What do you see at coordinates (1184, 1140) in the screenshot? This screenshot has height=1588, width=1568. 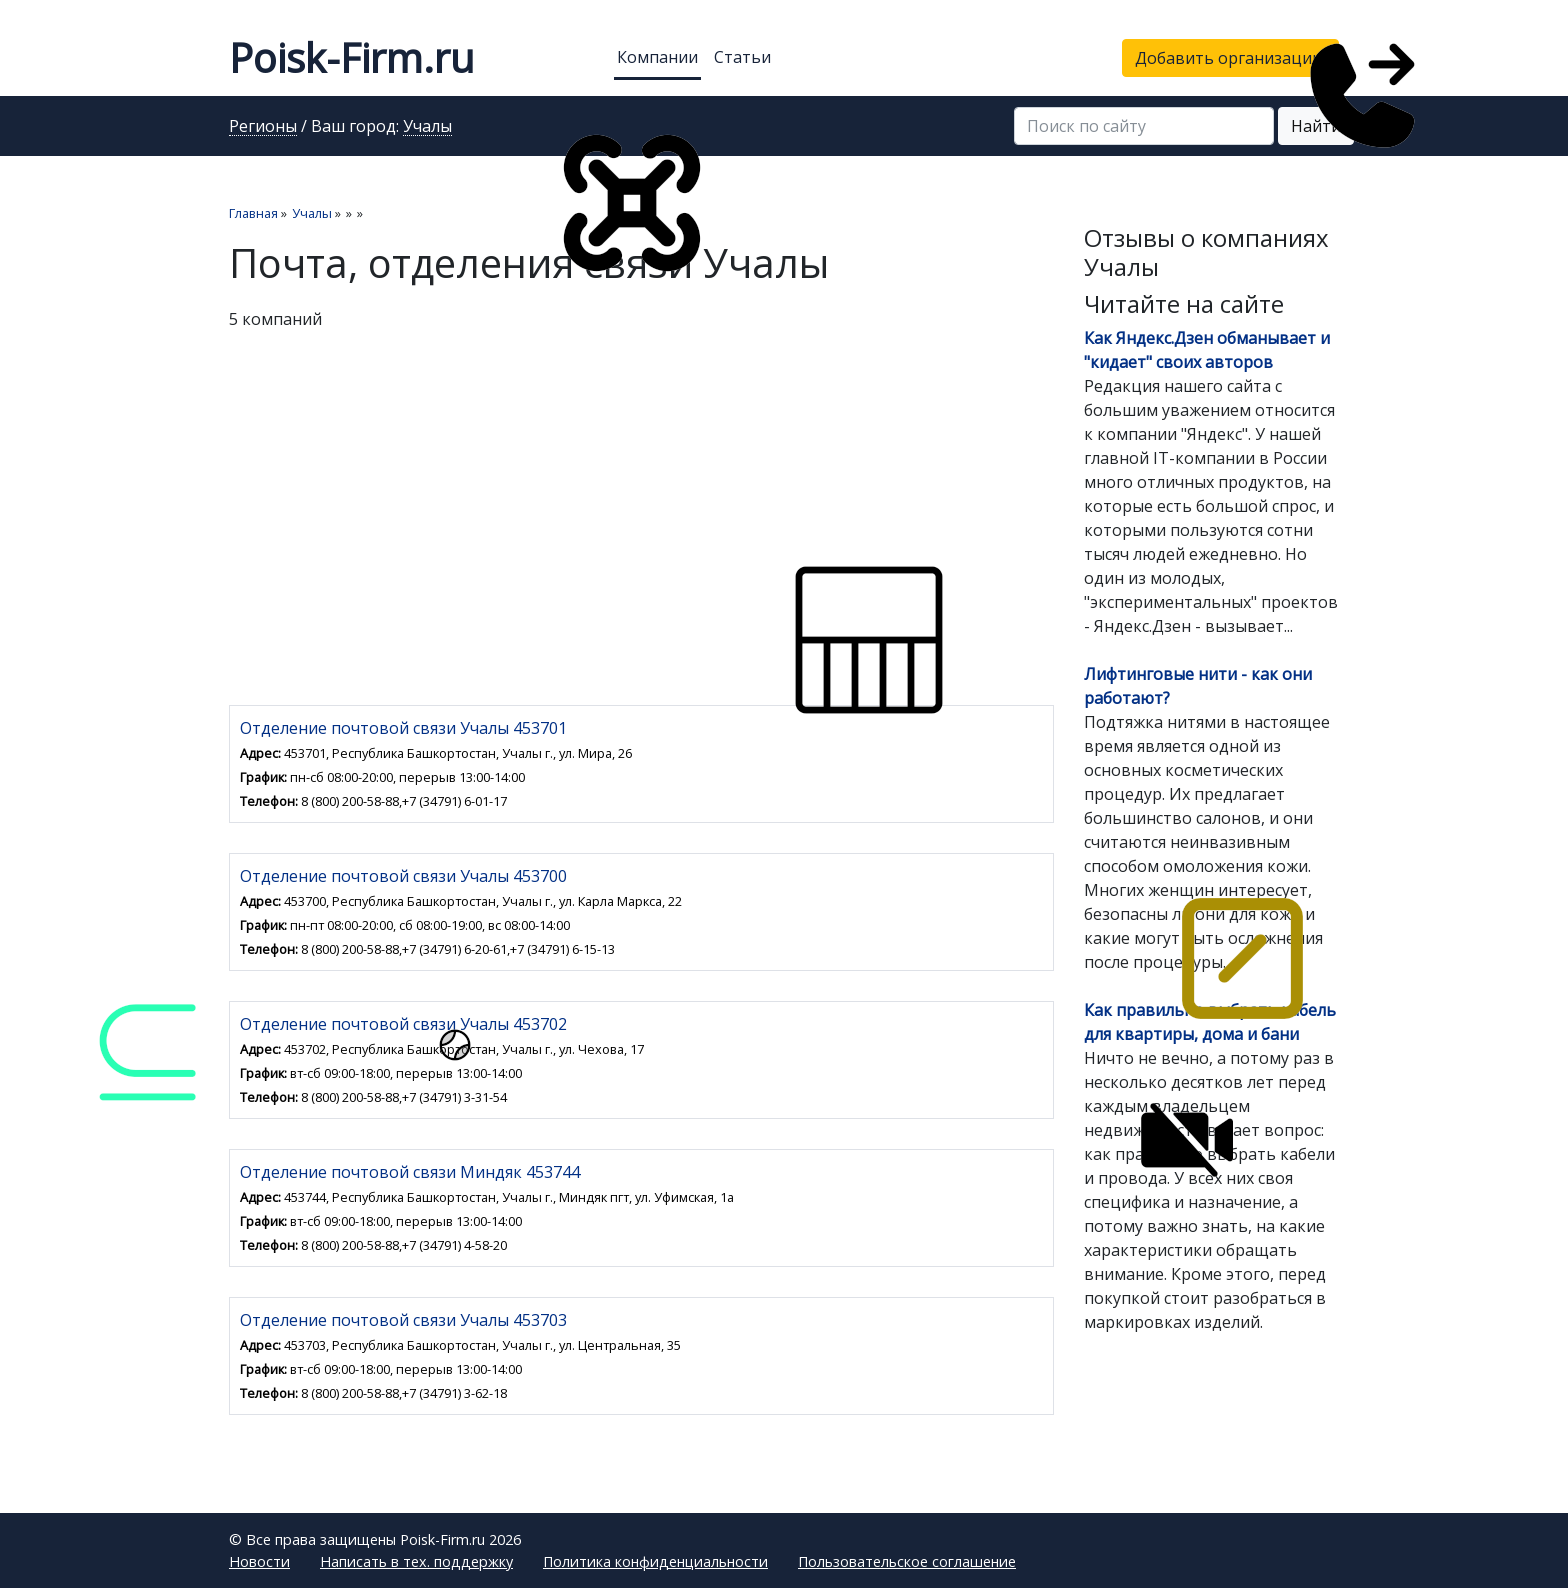 I see `camera is off or disabled` at bounding box center [1184, 1140].